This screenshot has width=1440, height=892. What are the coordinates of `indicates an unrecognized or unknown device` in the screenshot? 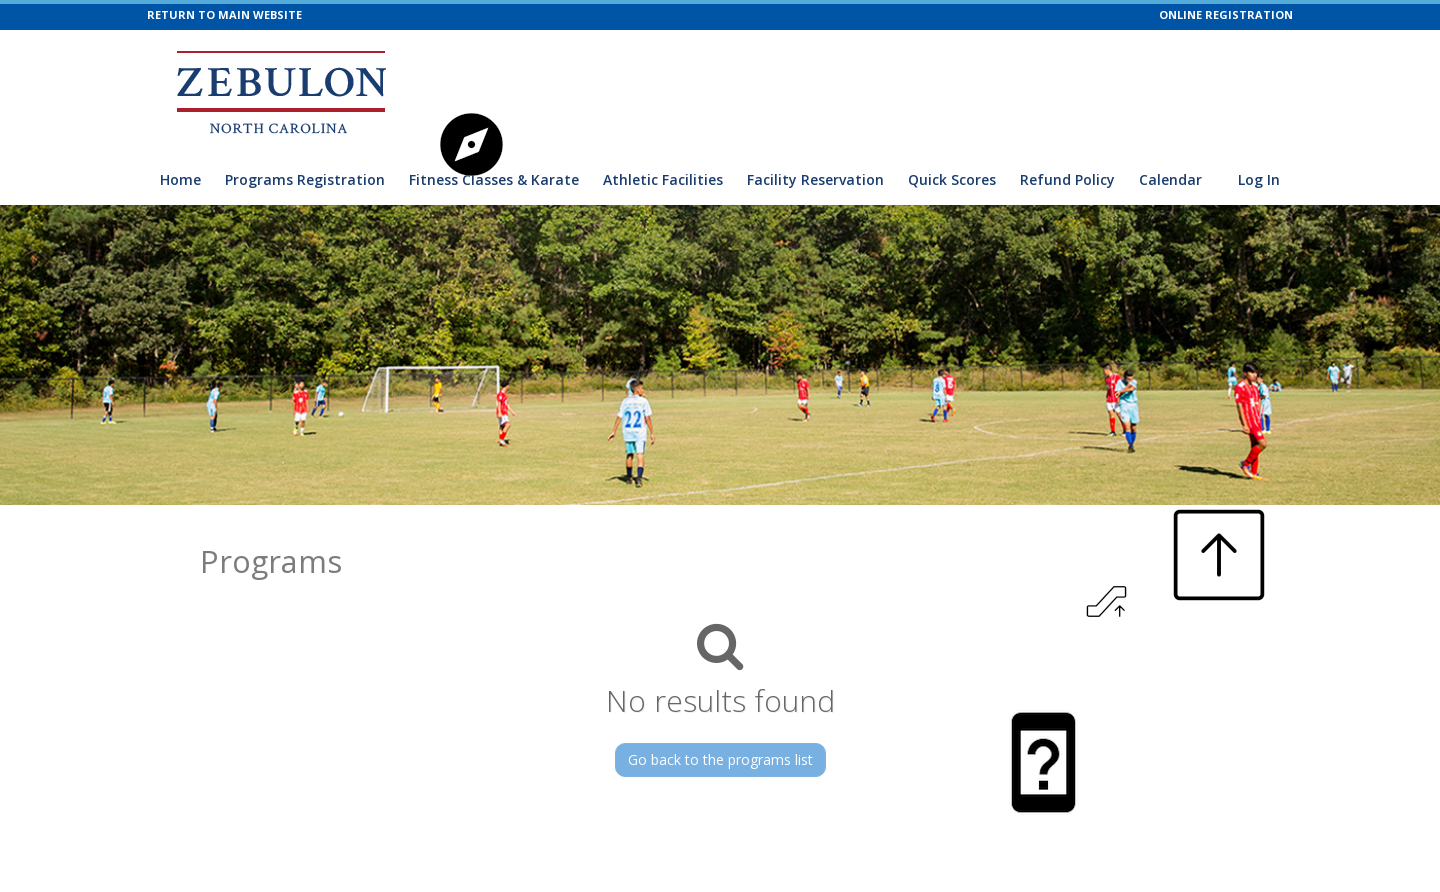 It's located at (1043, 762).